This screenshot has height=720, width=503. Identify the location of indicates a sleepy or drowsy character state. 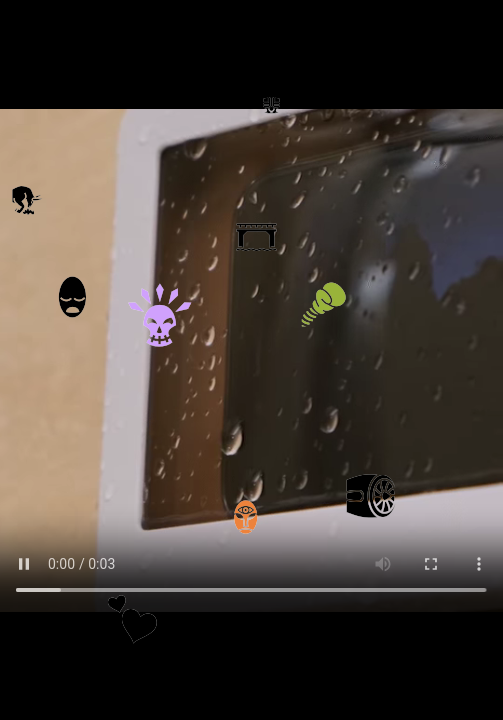
(73, 297).